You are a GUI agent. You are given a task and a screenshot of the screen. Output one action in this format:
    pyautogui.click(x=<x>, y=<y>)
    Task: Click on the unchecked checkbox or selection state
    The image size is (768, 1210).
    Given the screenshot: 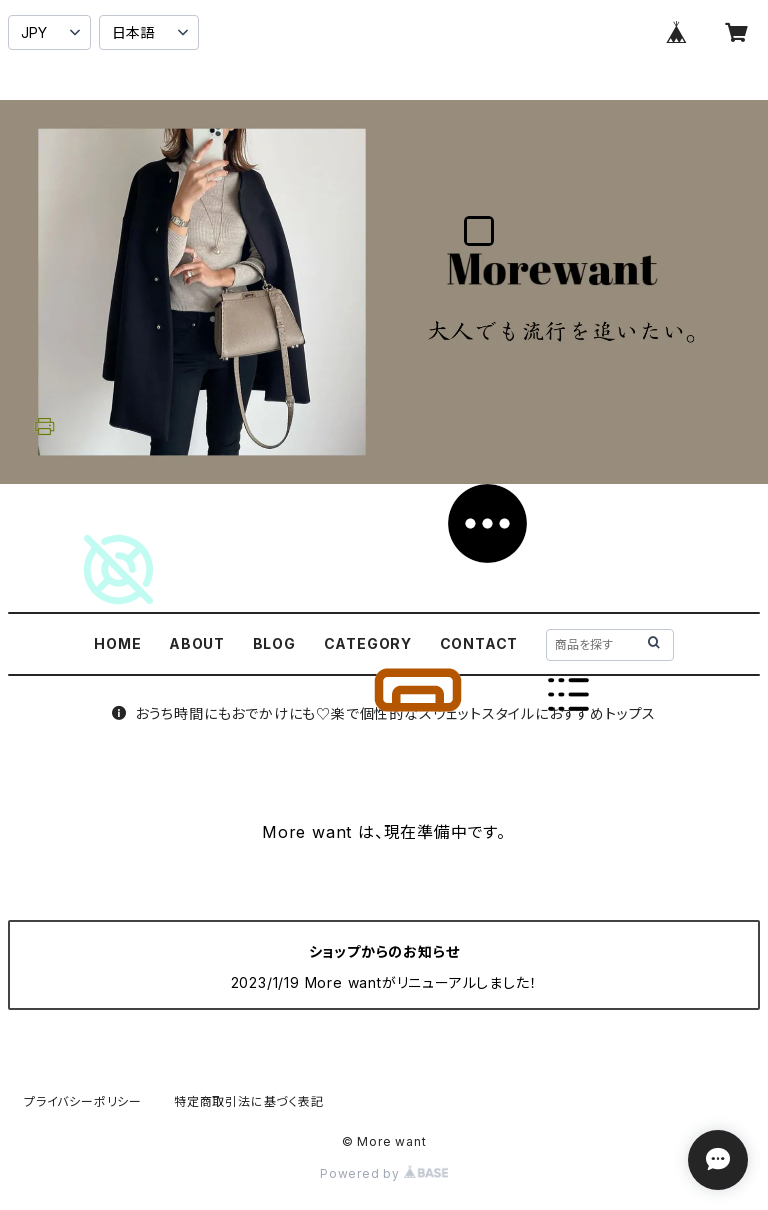 What is the action you would take?
    pyautogui.click(x=479, y=231)
    